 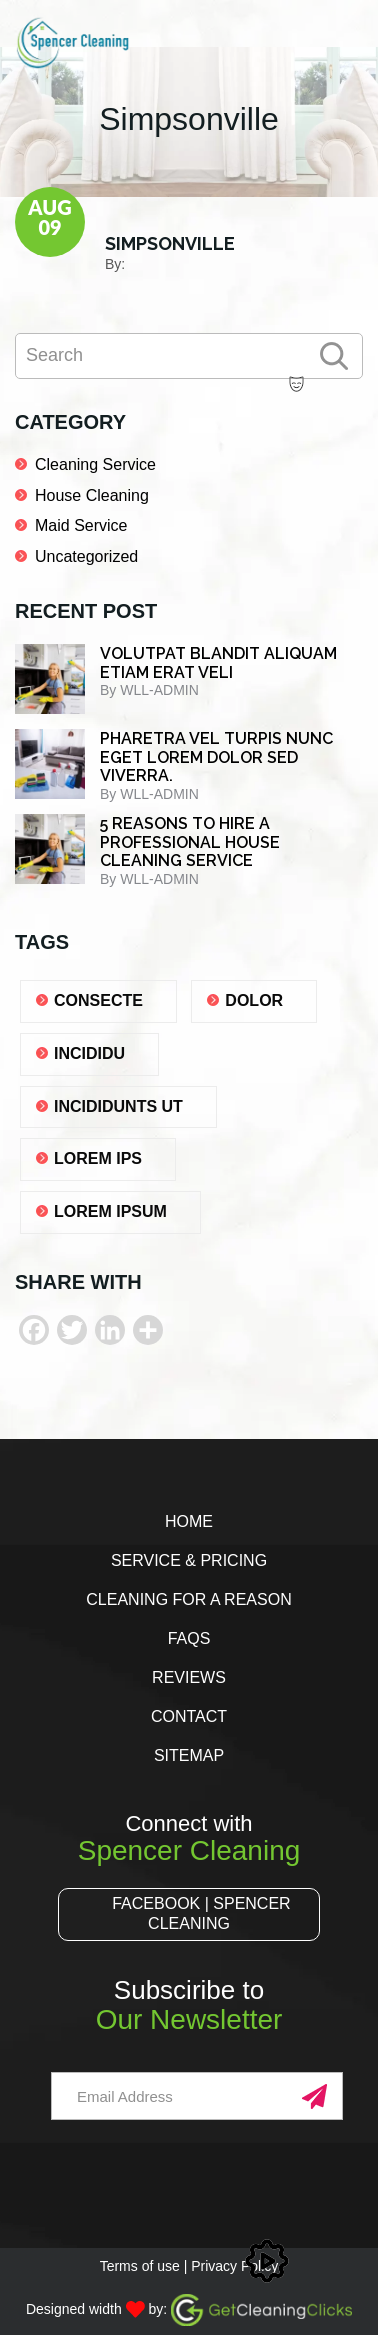 What do you see at coordinates (296, 383) in the screenshot?
I see `access theater or entertainment mode` at bounding box center [296, 383].